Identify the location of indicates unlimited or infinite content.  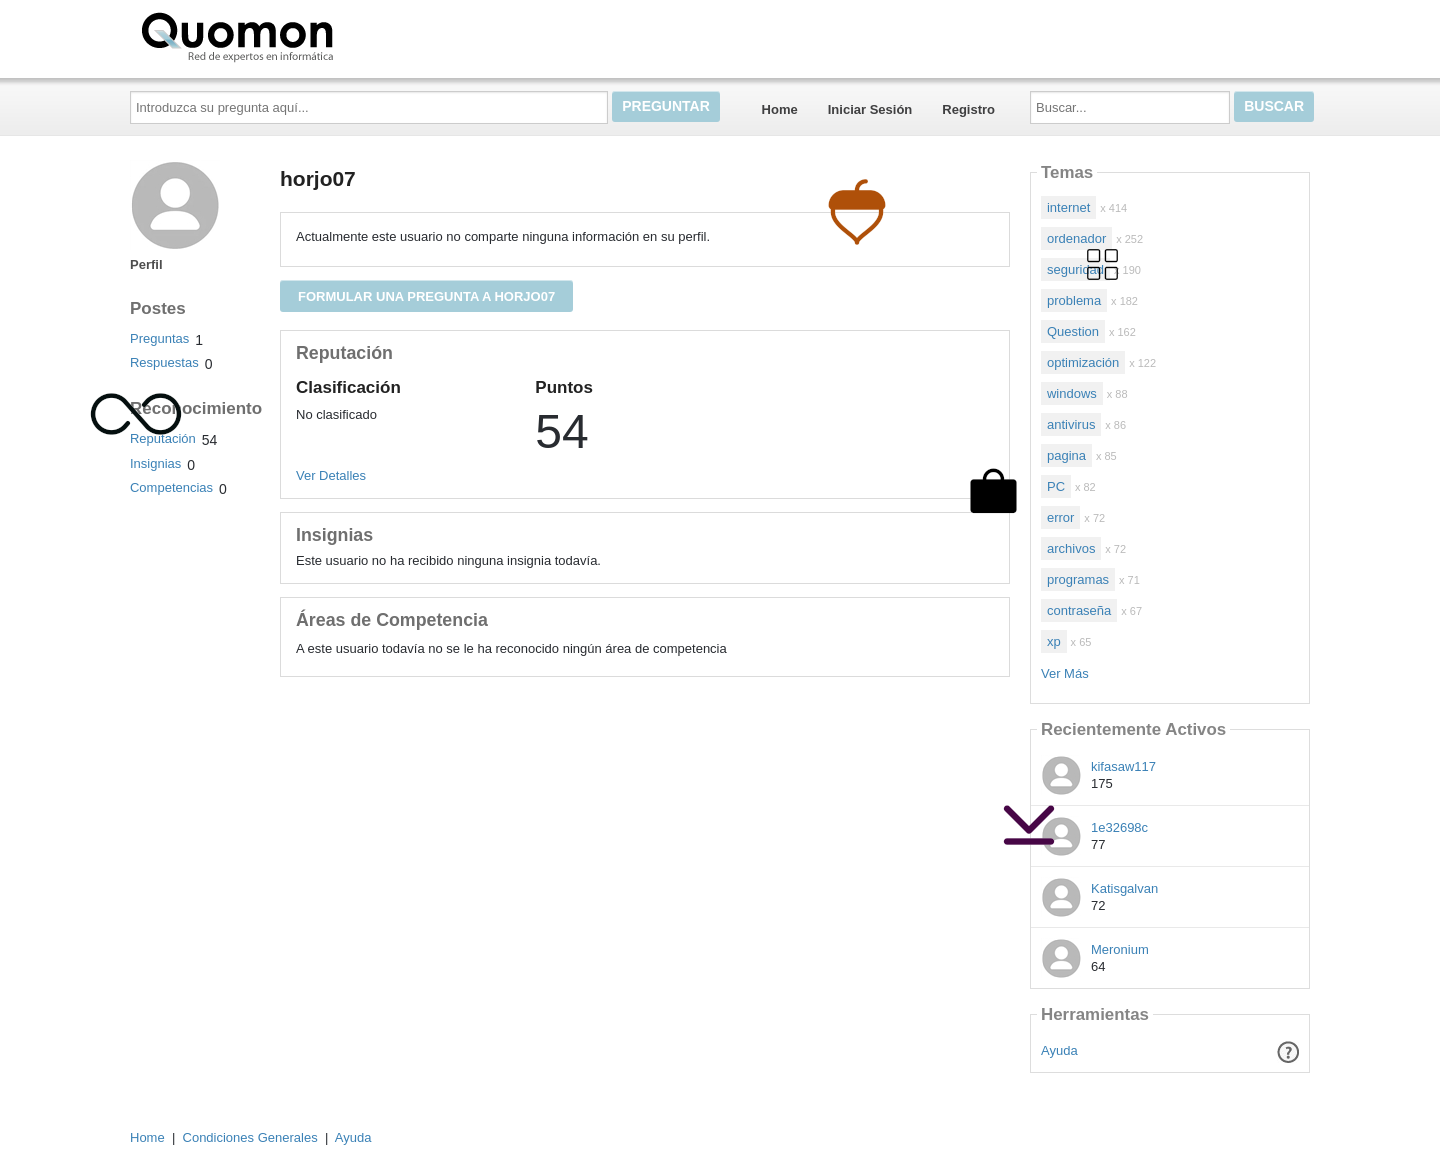
(136, 414).